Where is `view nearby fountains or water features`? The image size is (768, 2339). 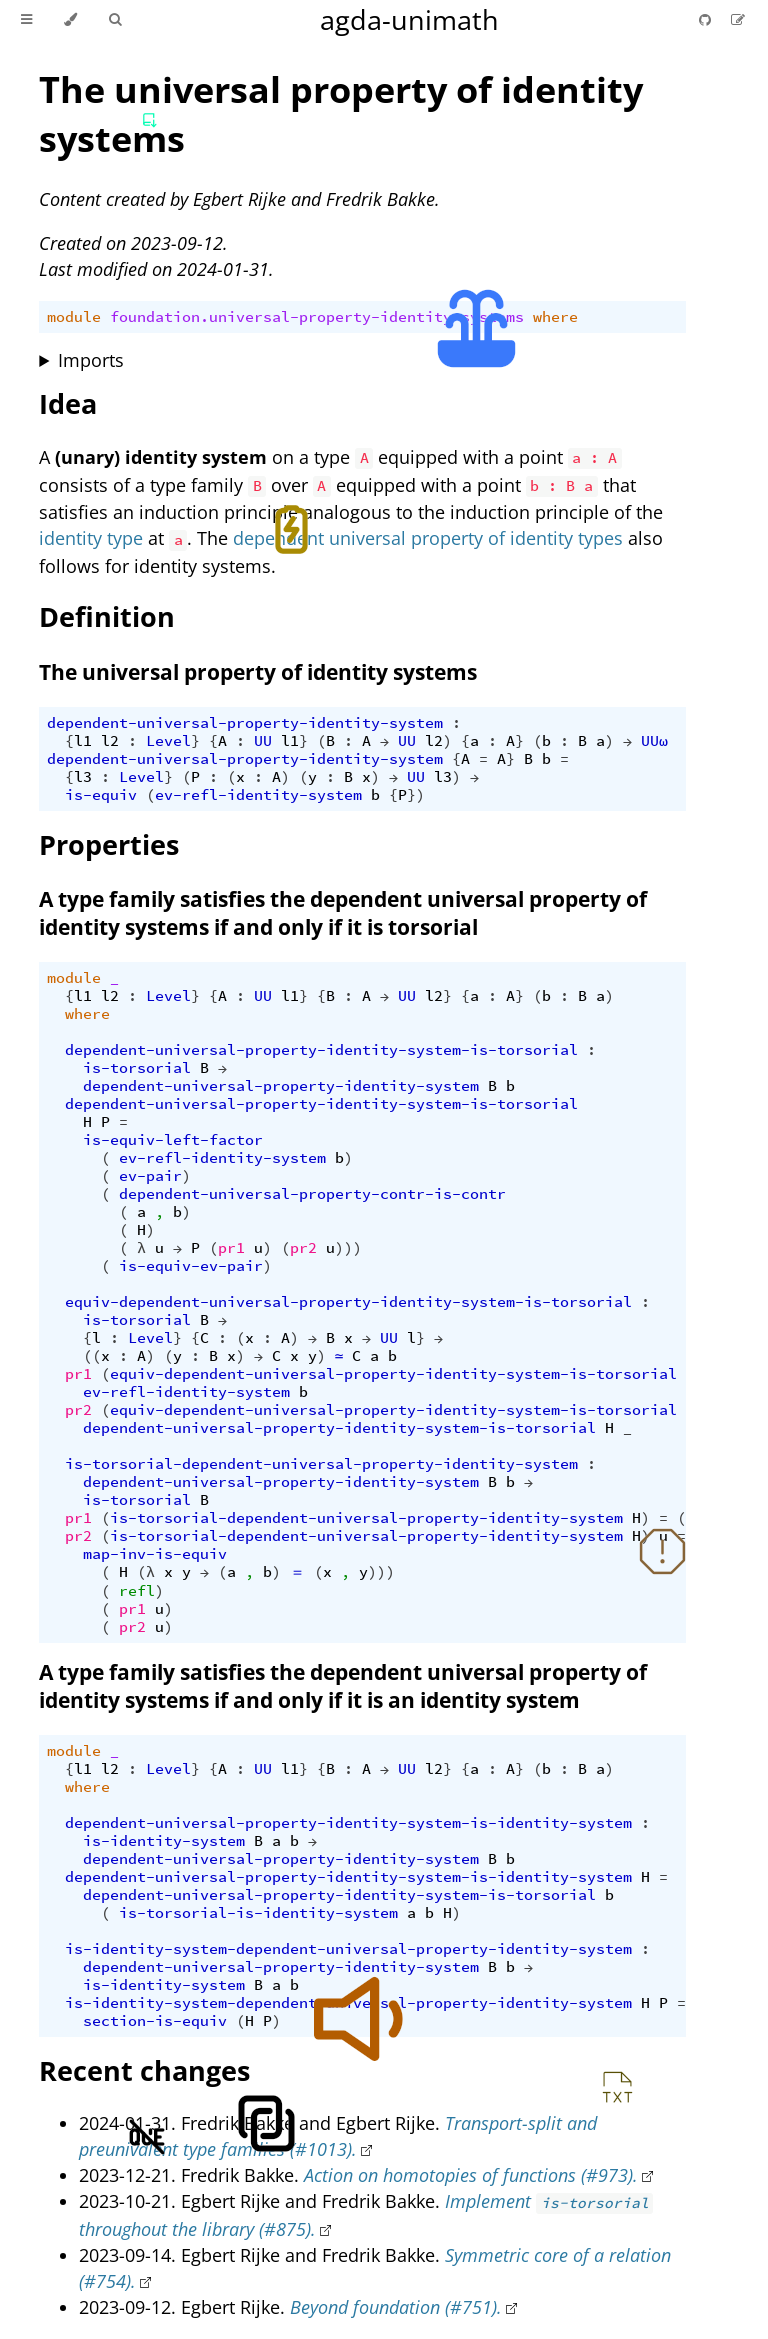
view nearby fountains or water features is located at coordinates (476, 328).